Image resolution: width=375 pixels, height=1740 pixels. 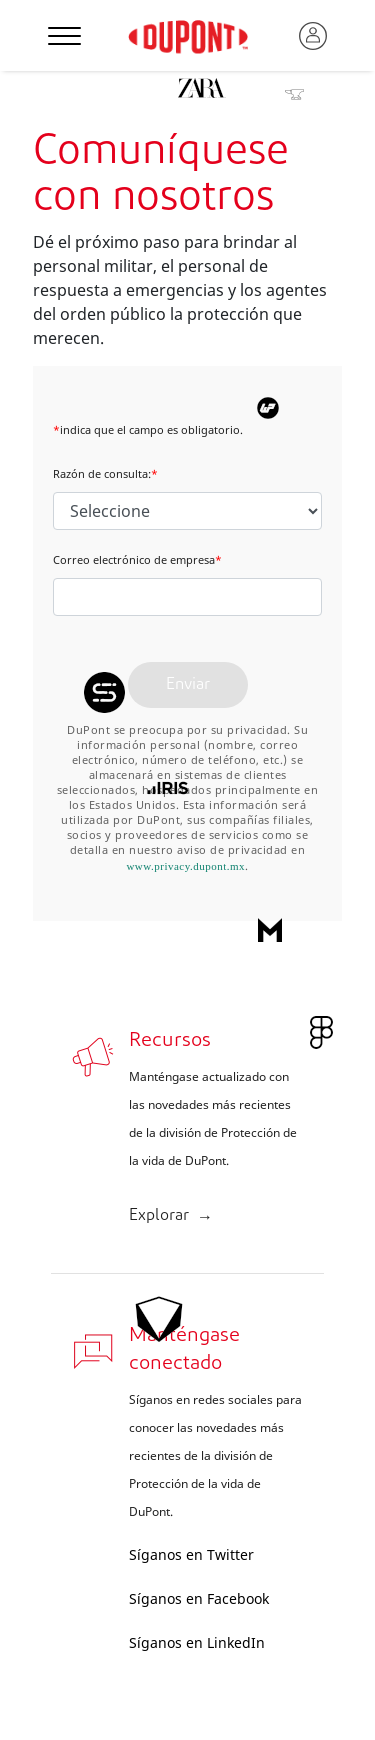 I want to click on visit the Zara website or app, so click(x=202, y=88).